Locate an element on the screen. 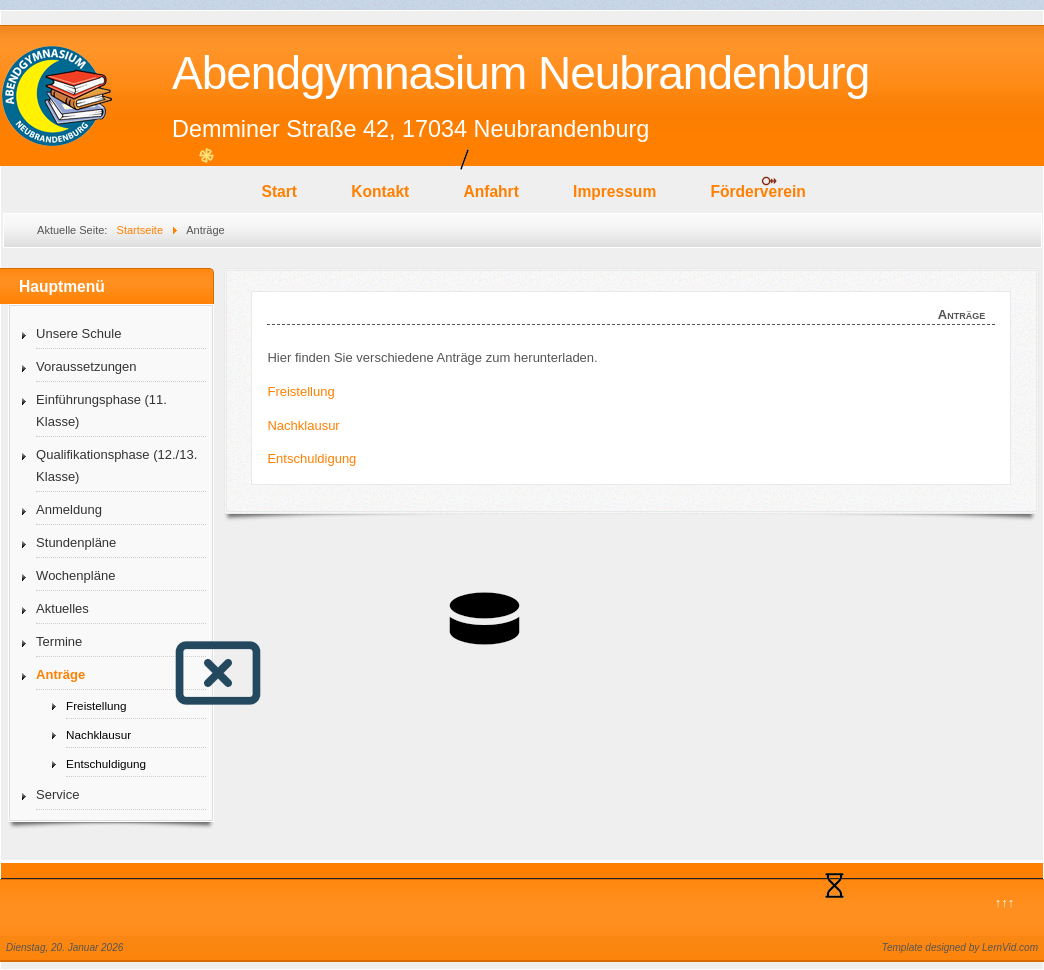  indicates a disabled or unavailable feature is located at coordinates (464, 159).